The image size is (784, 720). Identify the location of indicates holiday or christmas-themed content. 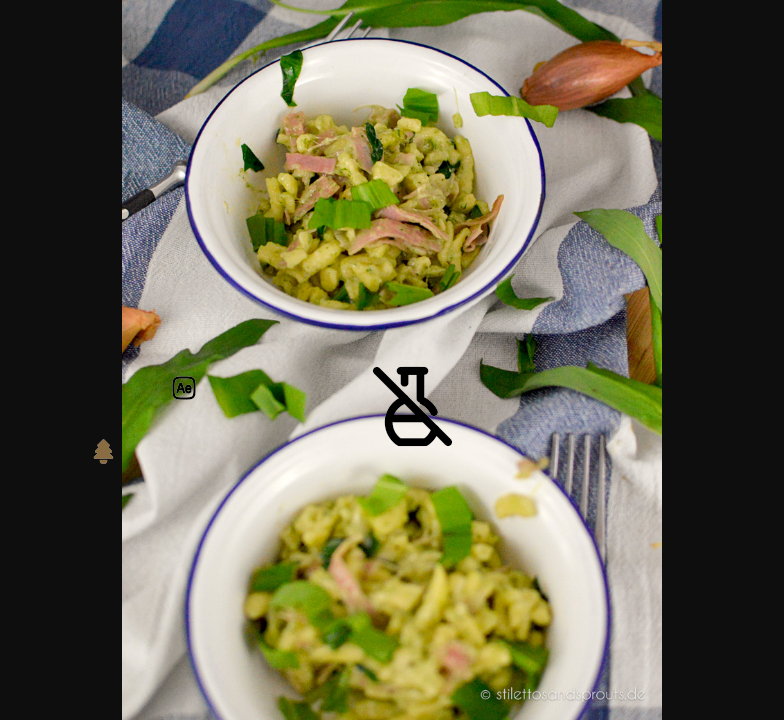
(103, 451).